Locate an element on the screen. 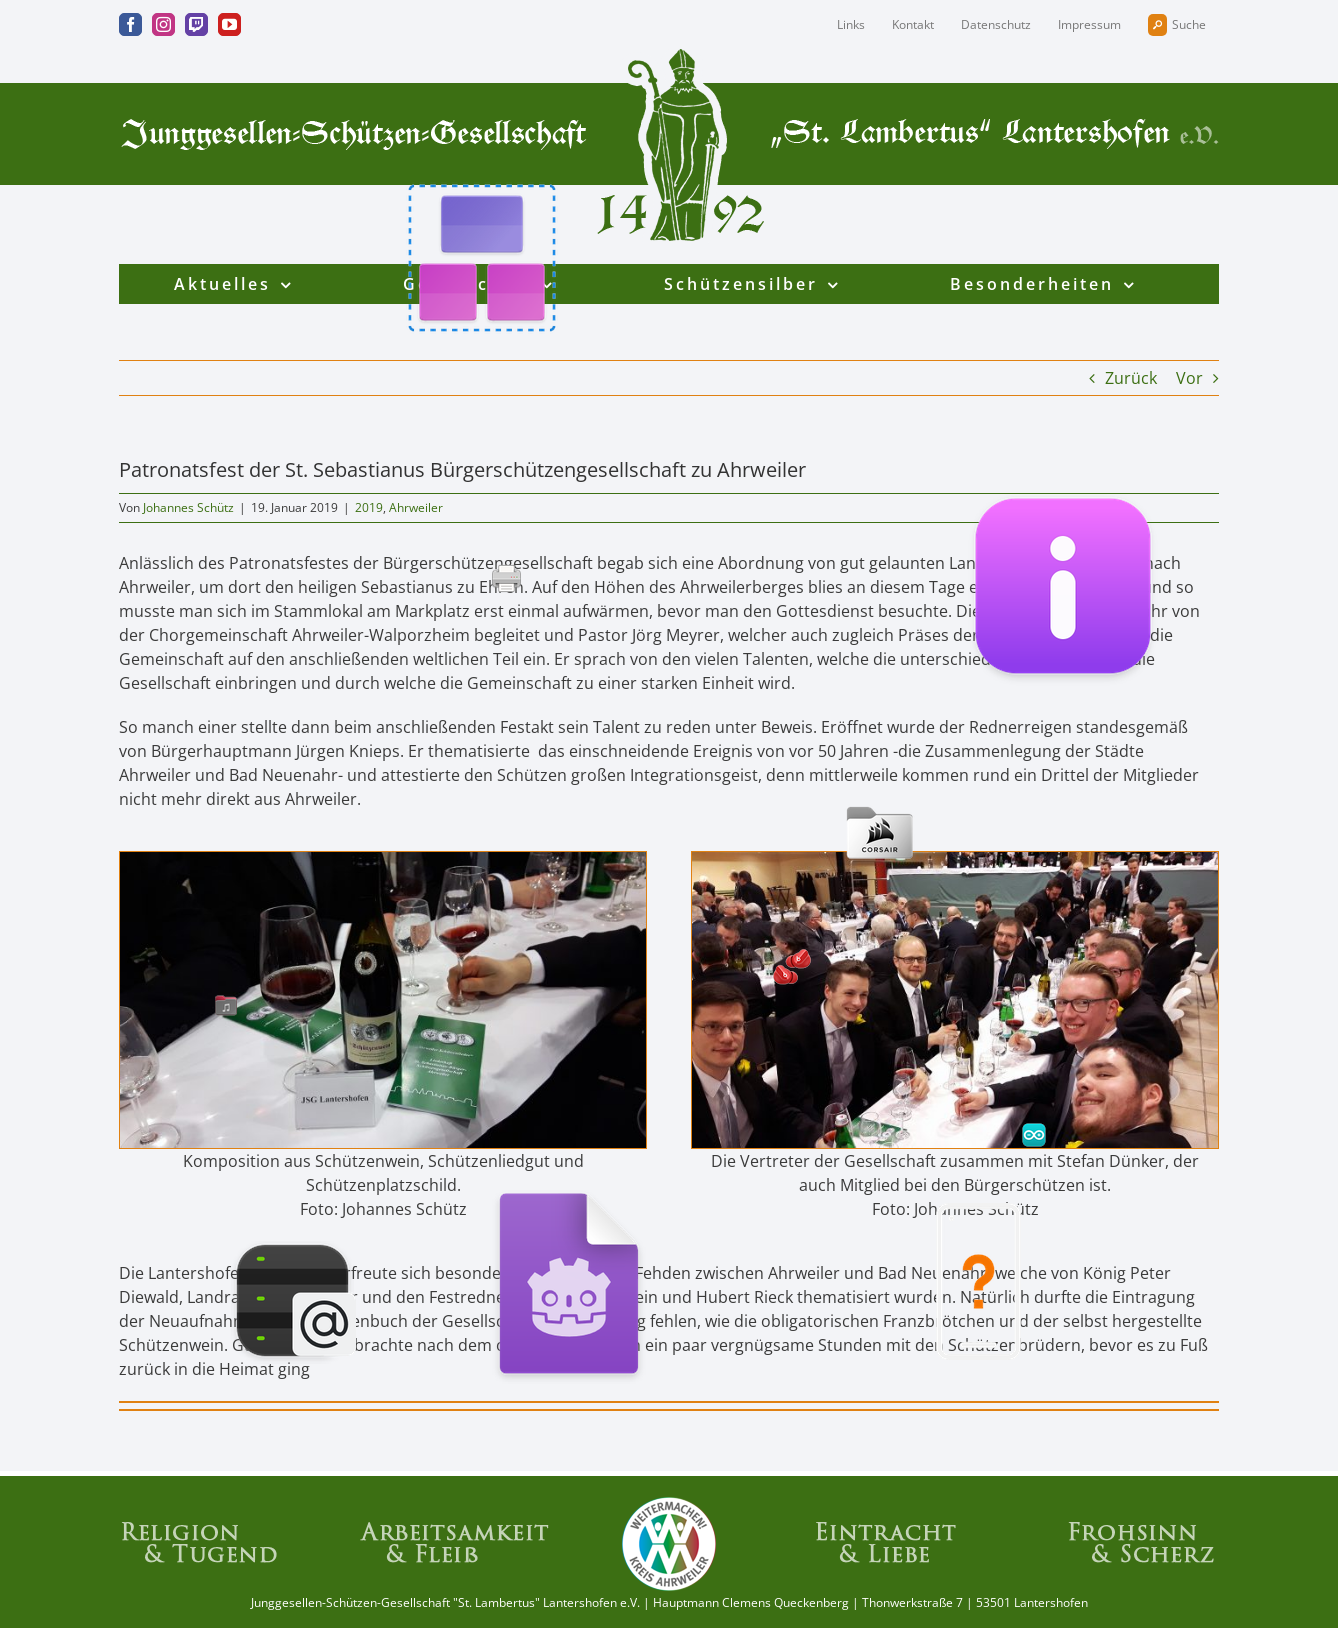 The image size is (1338, 1628). a godot game engine scene file is located at coordinates (569, 1287).